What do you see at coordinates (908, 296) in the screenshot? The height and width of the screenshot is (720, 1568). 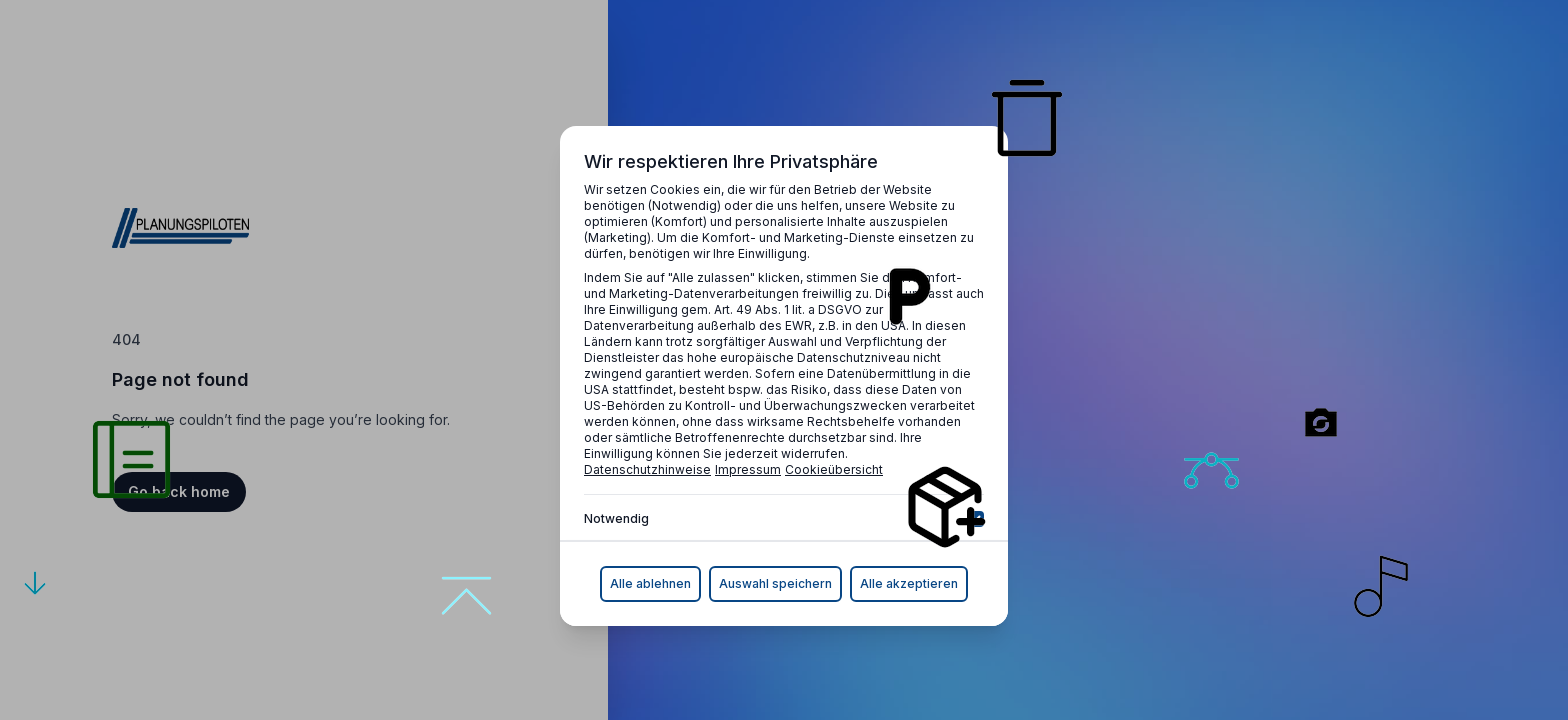 I see `find nearby parking locations` at bounding box center [908, 296].